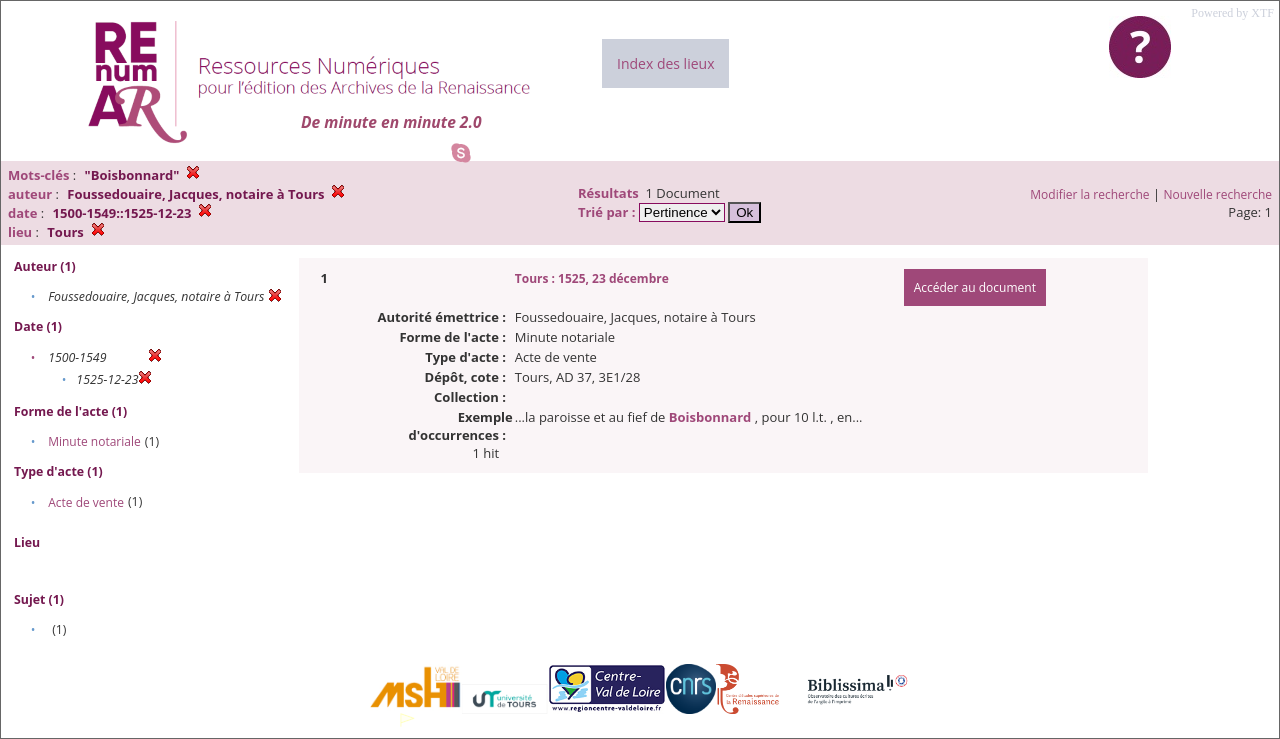  Describe the element at coordinates (461, 153) in the screenshot. I see `open skype` at that location.